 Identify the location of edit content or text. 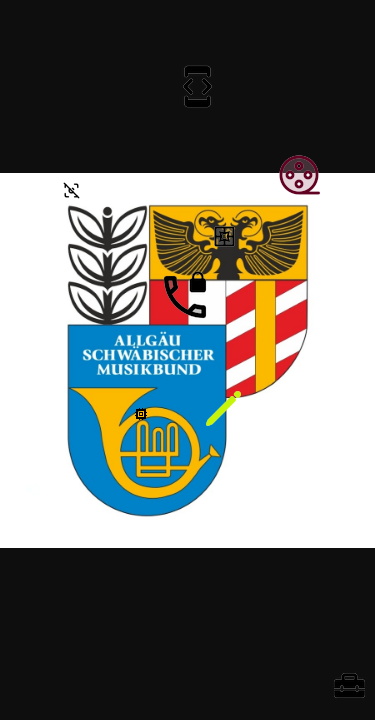
(223, 408).